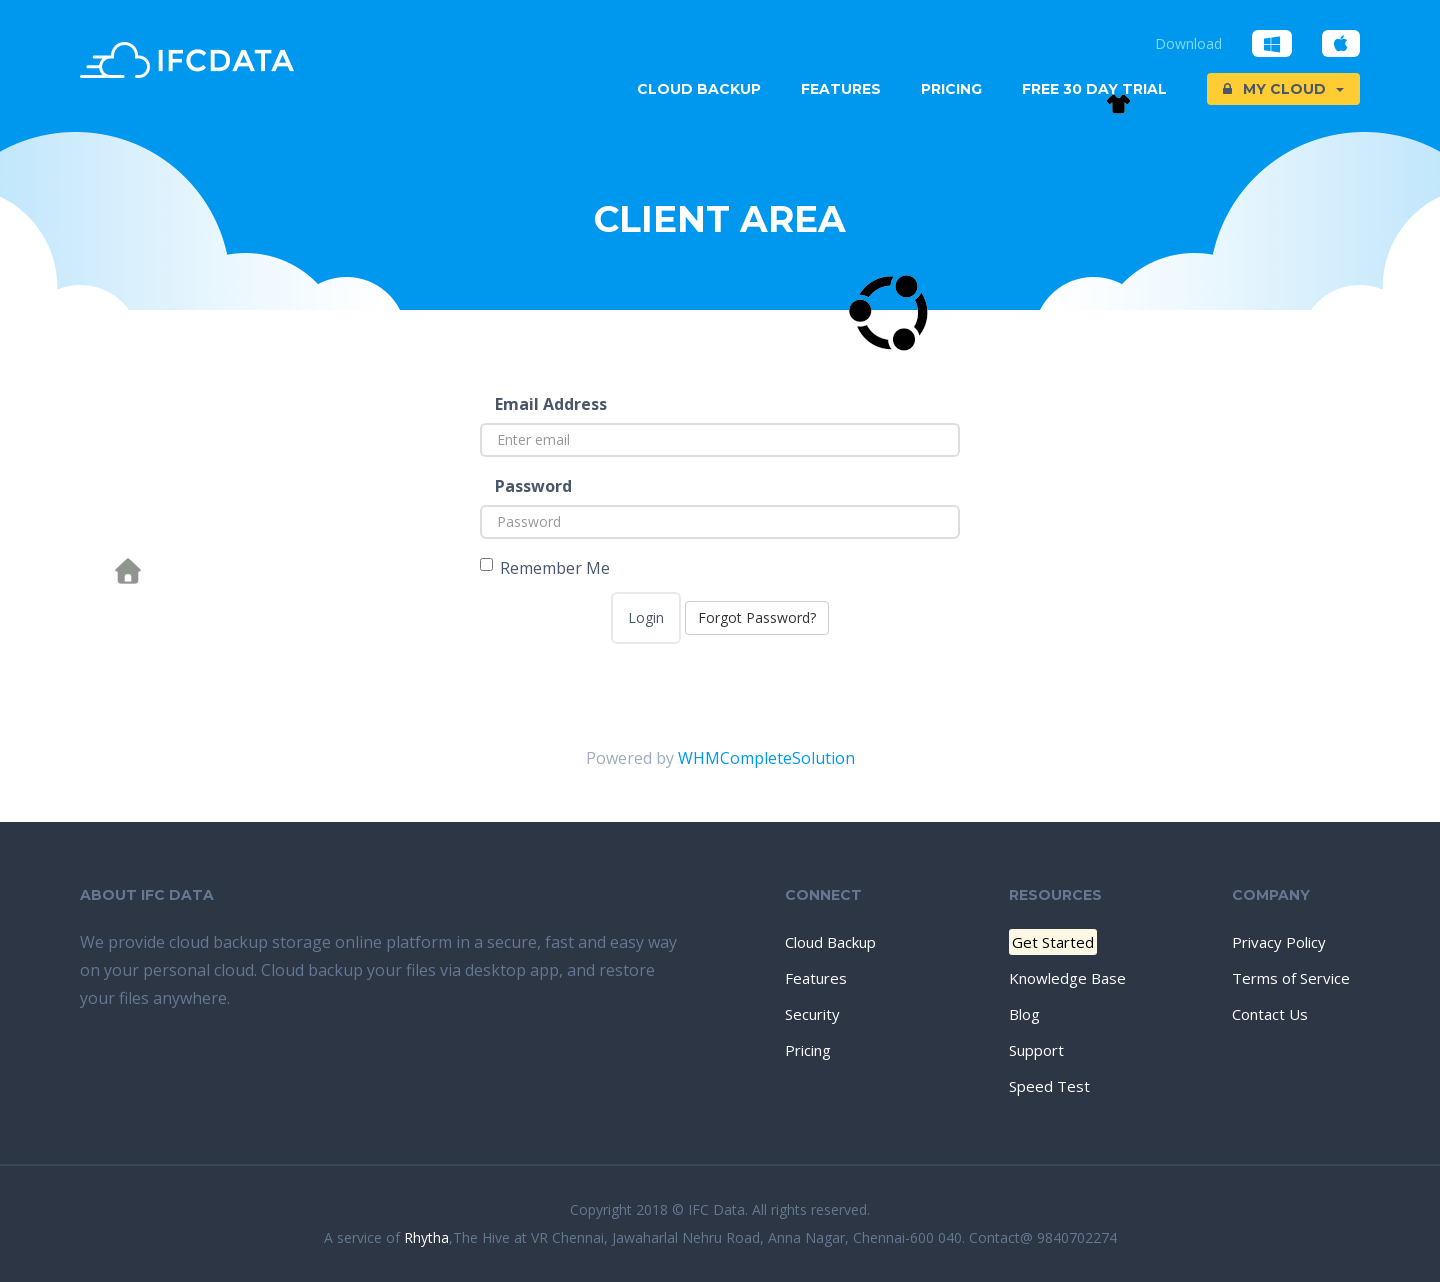  I want to click on navigate to home screen, so click(128, 571).